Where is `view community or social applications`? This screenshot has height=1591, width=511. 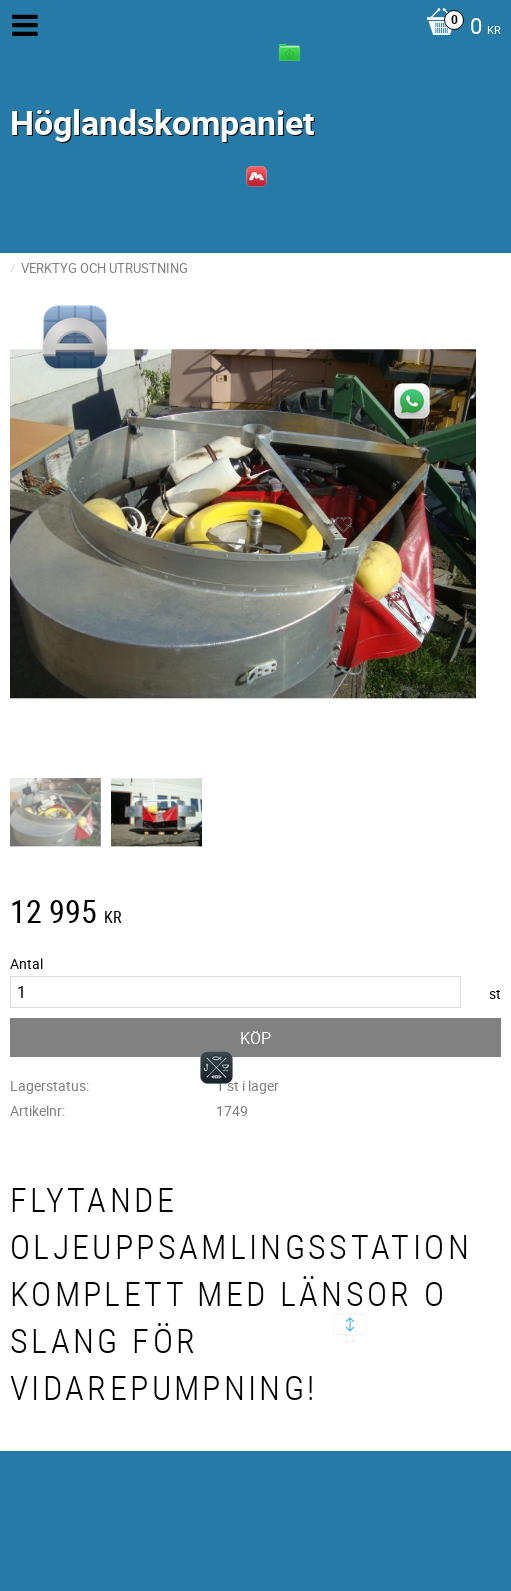 view community or social applications is located at coordinates (343, 524).